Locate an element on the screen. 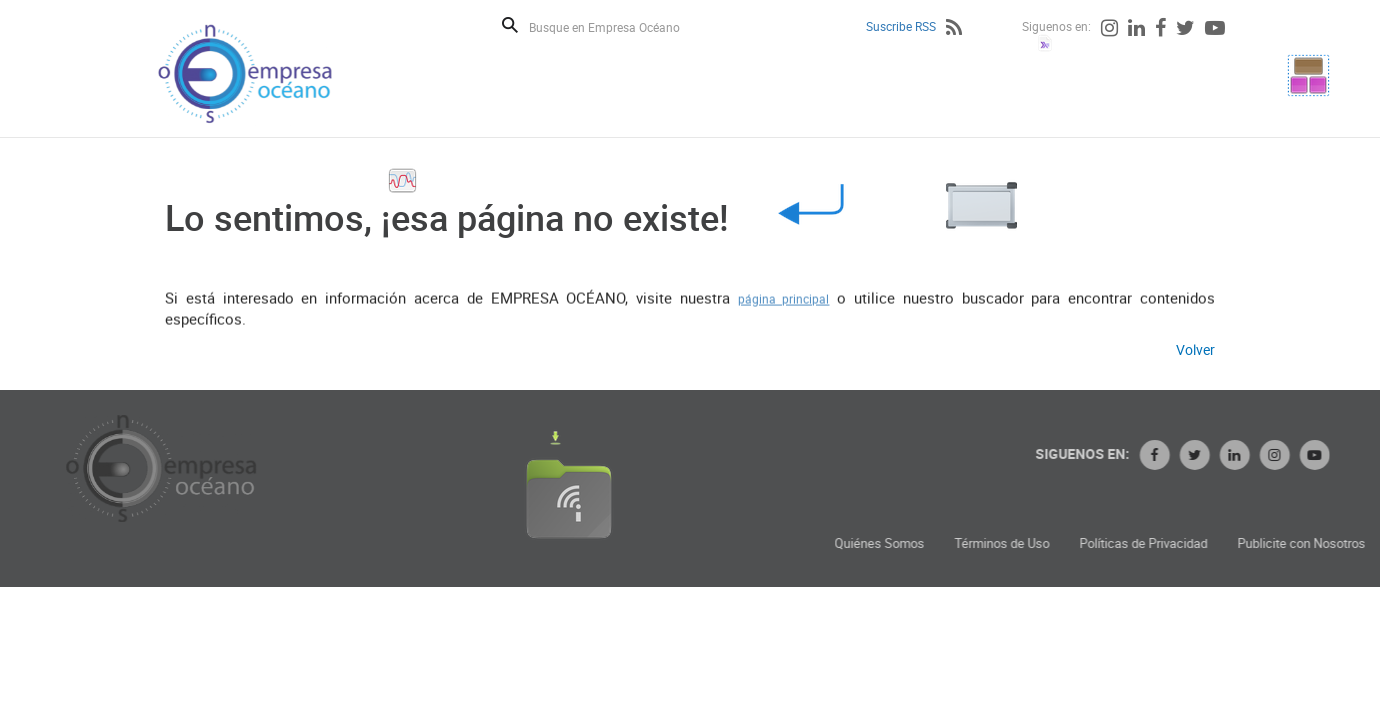 The image size is (1380, 720). save the current file is located at coordinates (555, 436).